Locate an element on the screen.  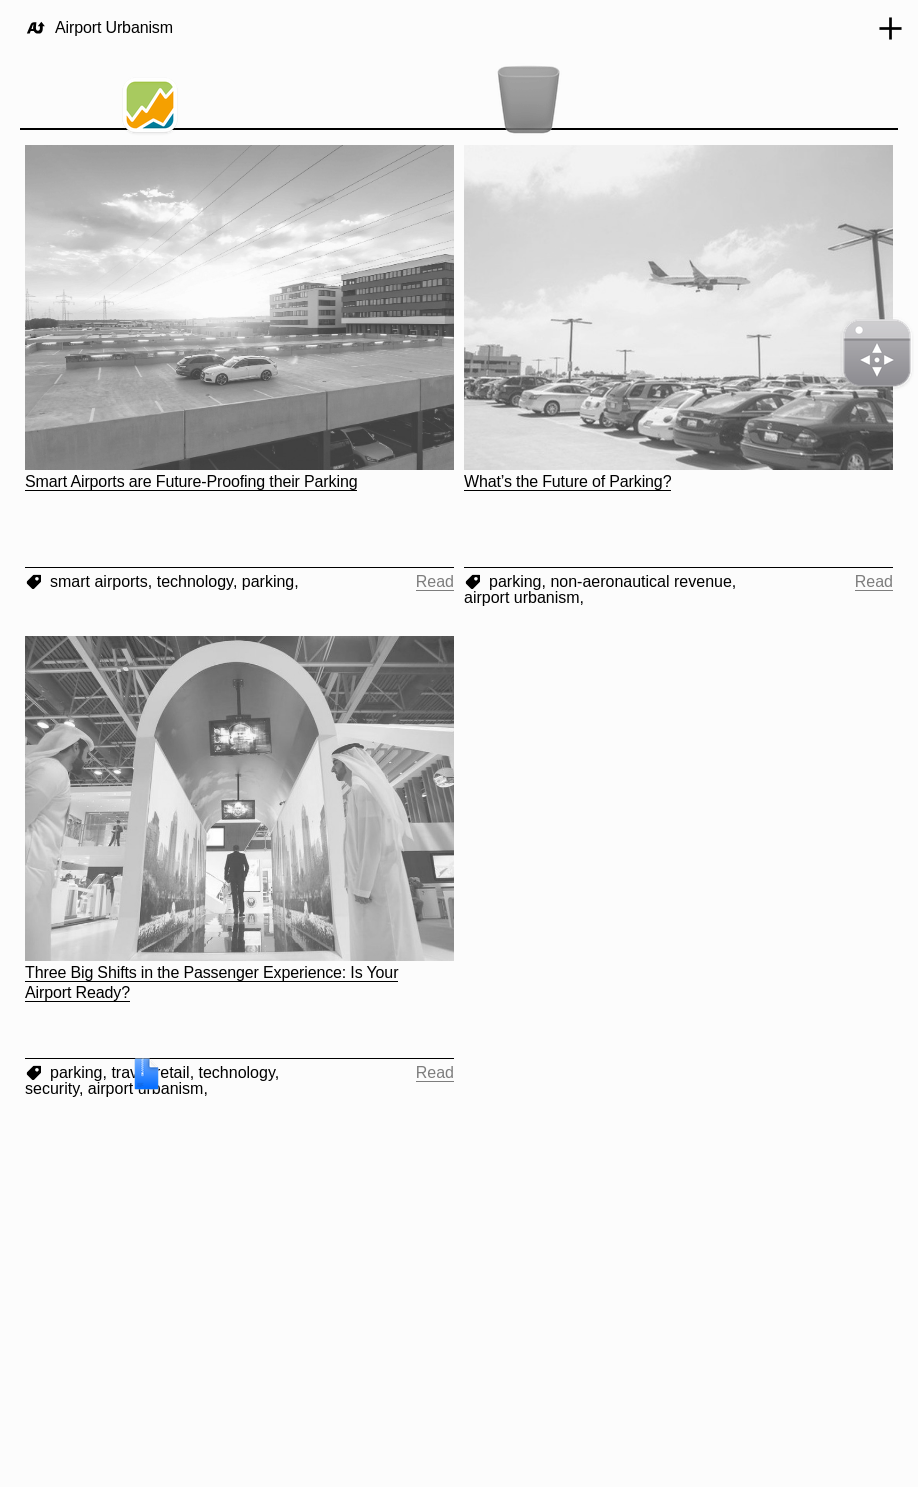
a compressed or archived software file is located at coordinates (146, 1074).